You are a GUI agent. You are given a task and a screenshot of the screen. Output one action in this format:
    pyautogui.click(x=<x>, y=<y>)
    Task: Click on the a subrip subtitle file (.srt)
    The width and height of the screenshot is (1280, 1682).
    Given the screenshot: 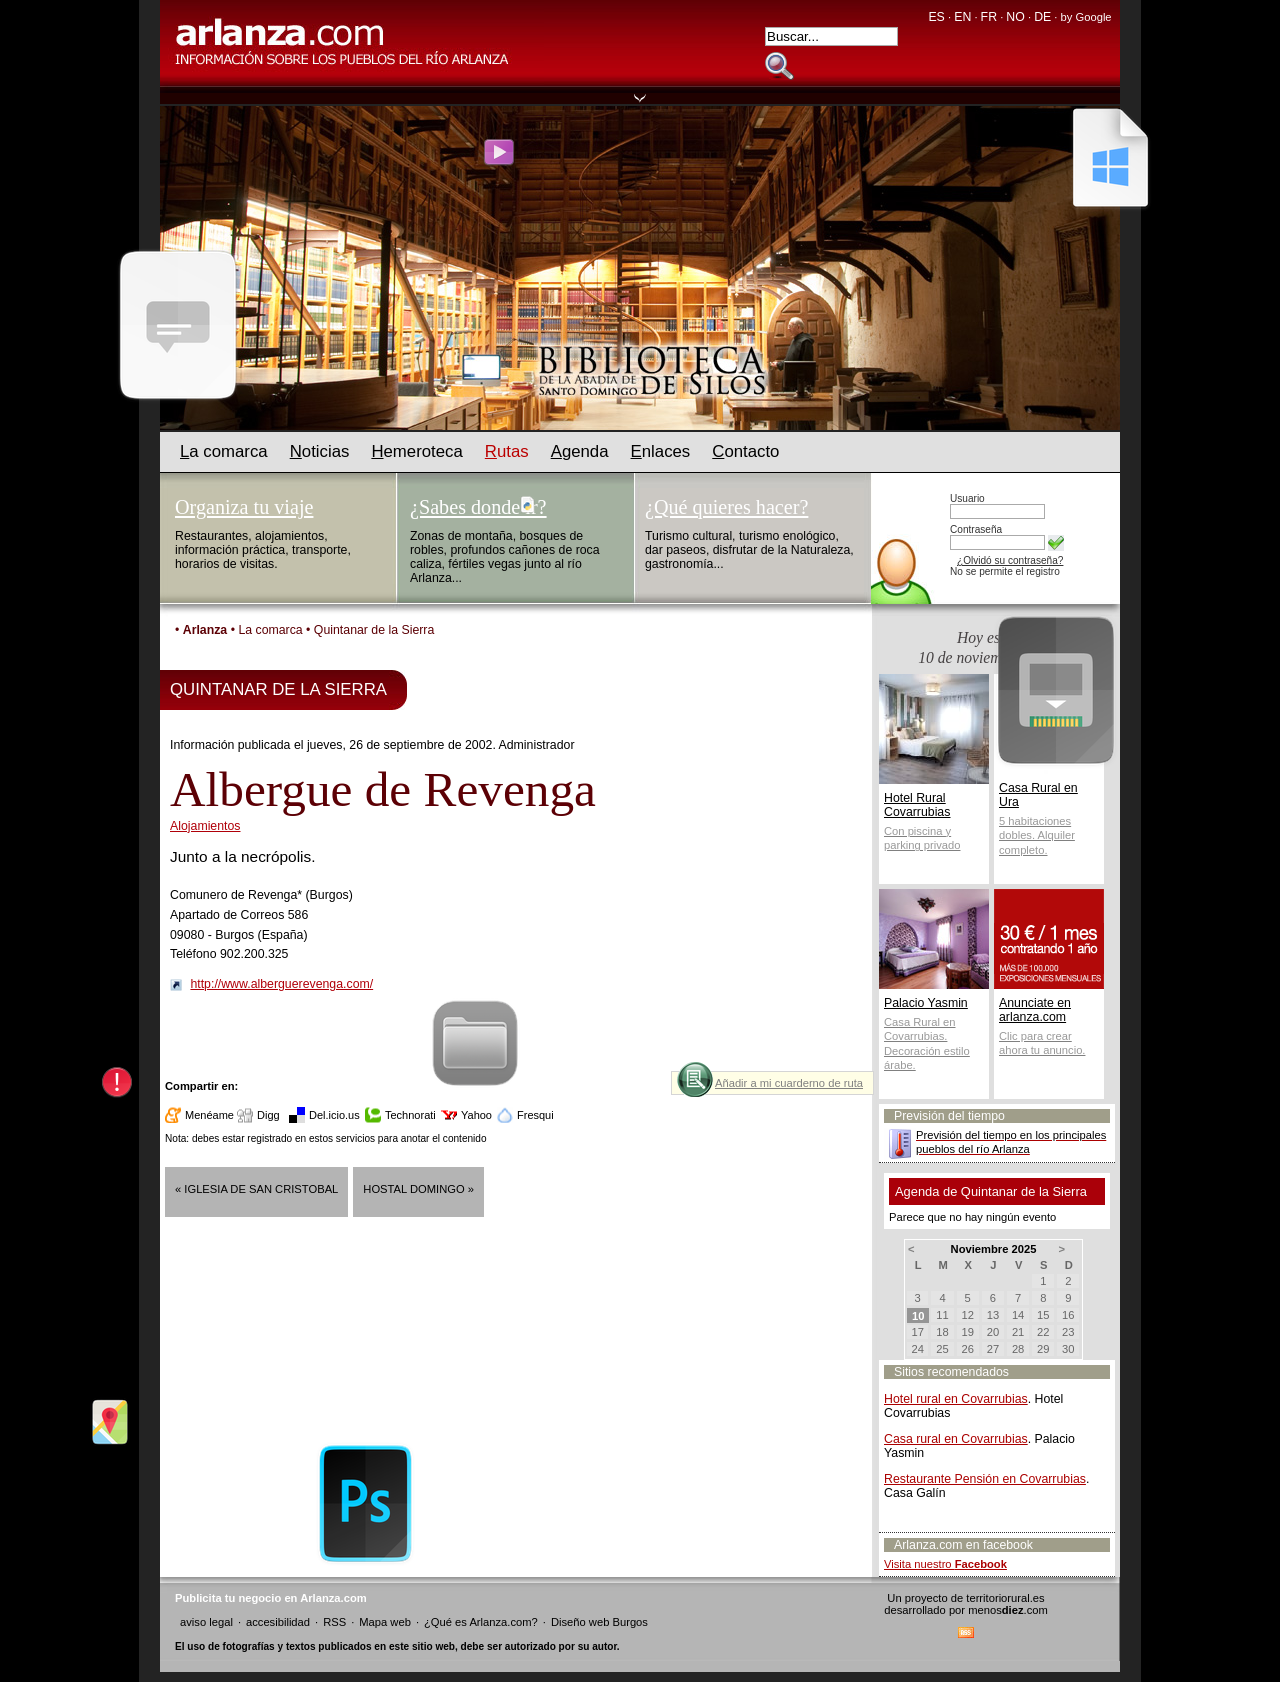 What is the action you would take?
    pyautogui.click(x=178, y=325)
    